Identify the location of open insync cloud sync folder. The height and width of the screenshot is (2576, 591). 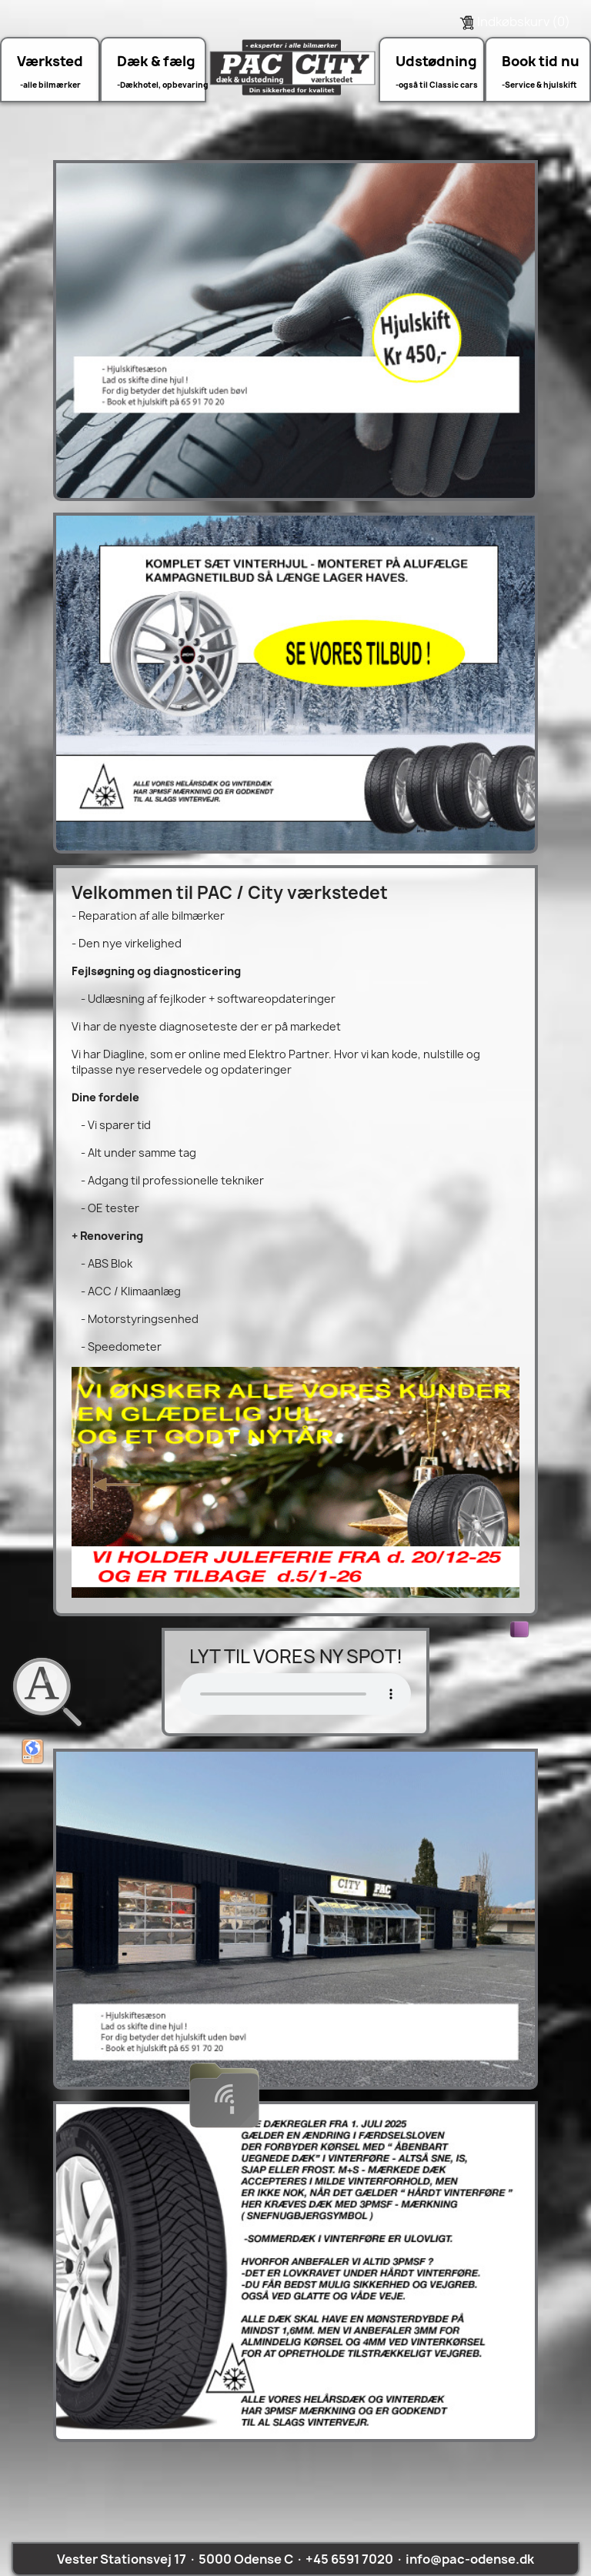
(224, 2095).